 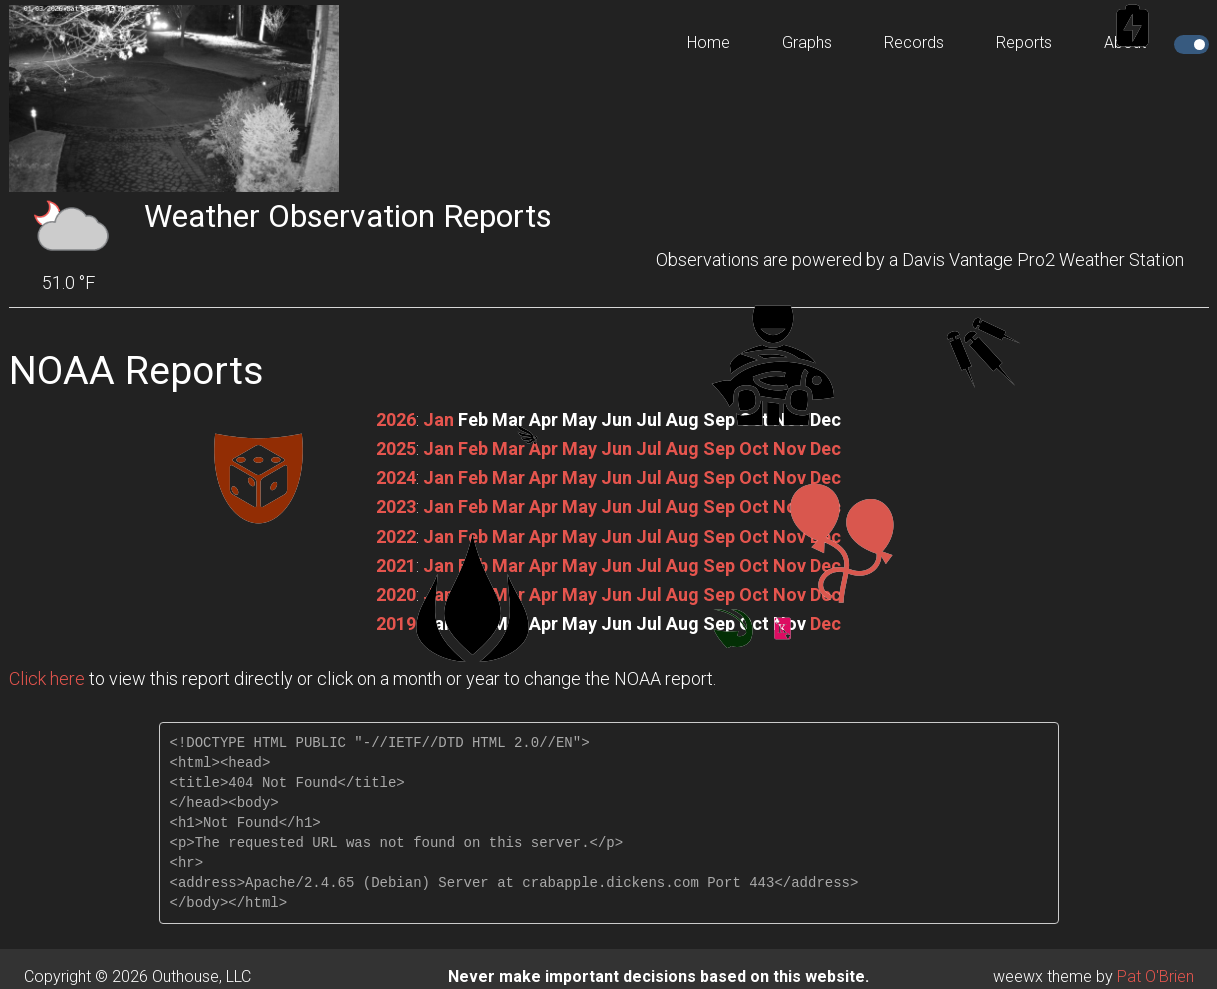 What do you see at coordinates (258, 478) in the screenshot?
I see `access game protection or security settings` at bounding box center [258, 478].